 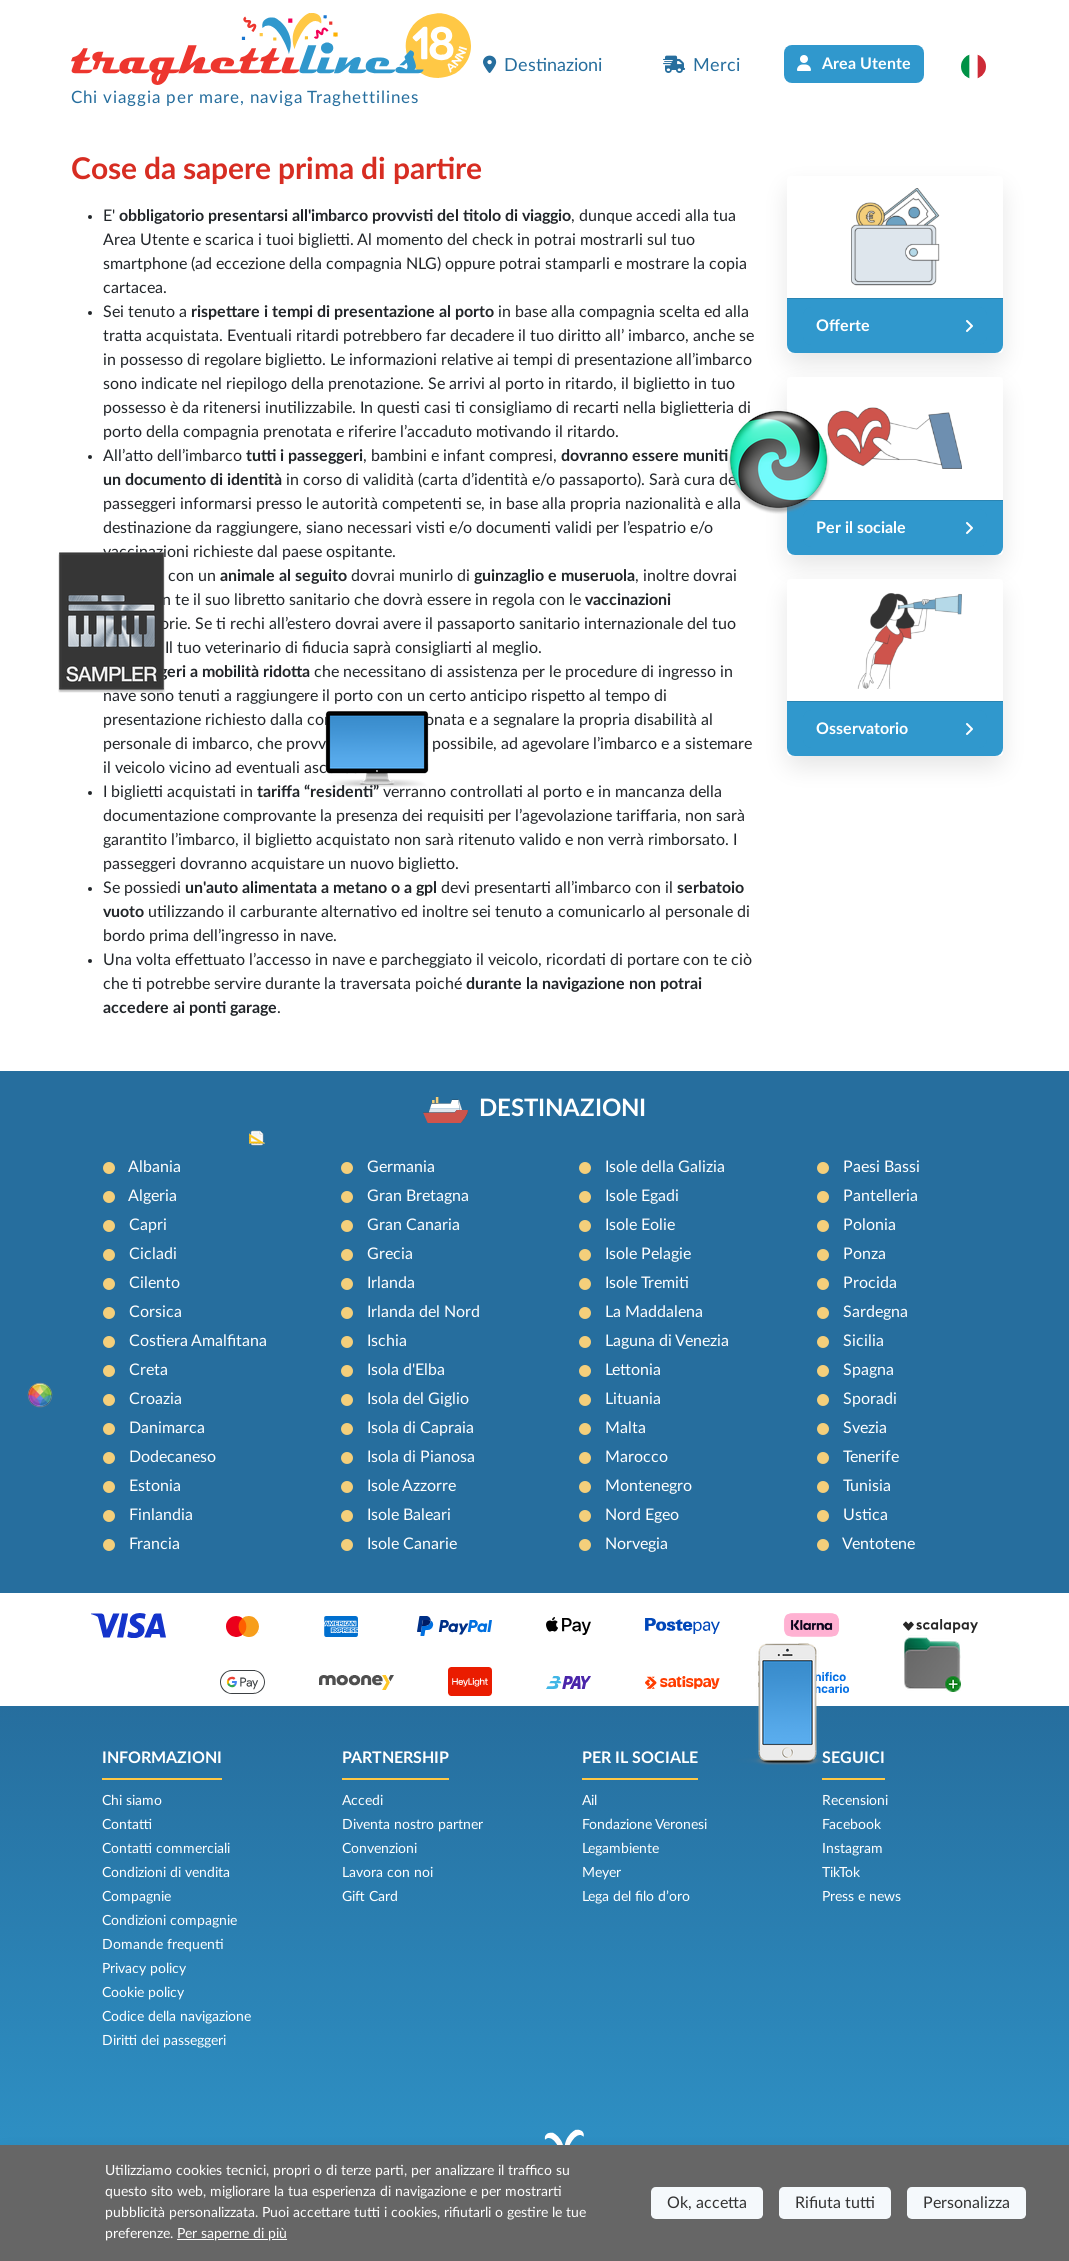 What do you see at coordinates (377, 737) in the screenshot?
I see `connect to an external display` at bounding box center [377, 737].